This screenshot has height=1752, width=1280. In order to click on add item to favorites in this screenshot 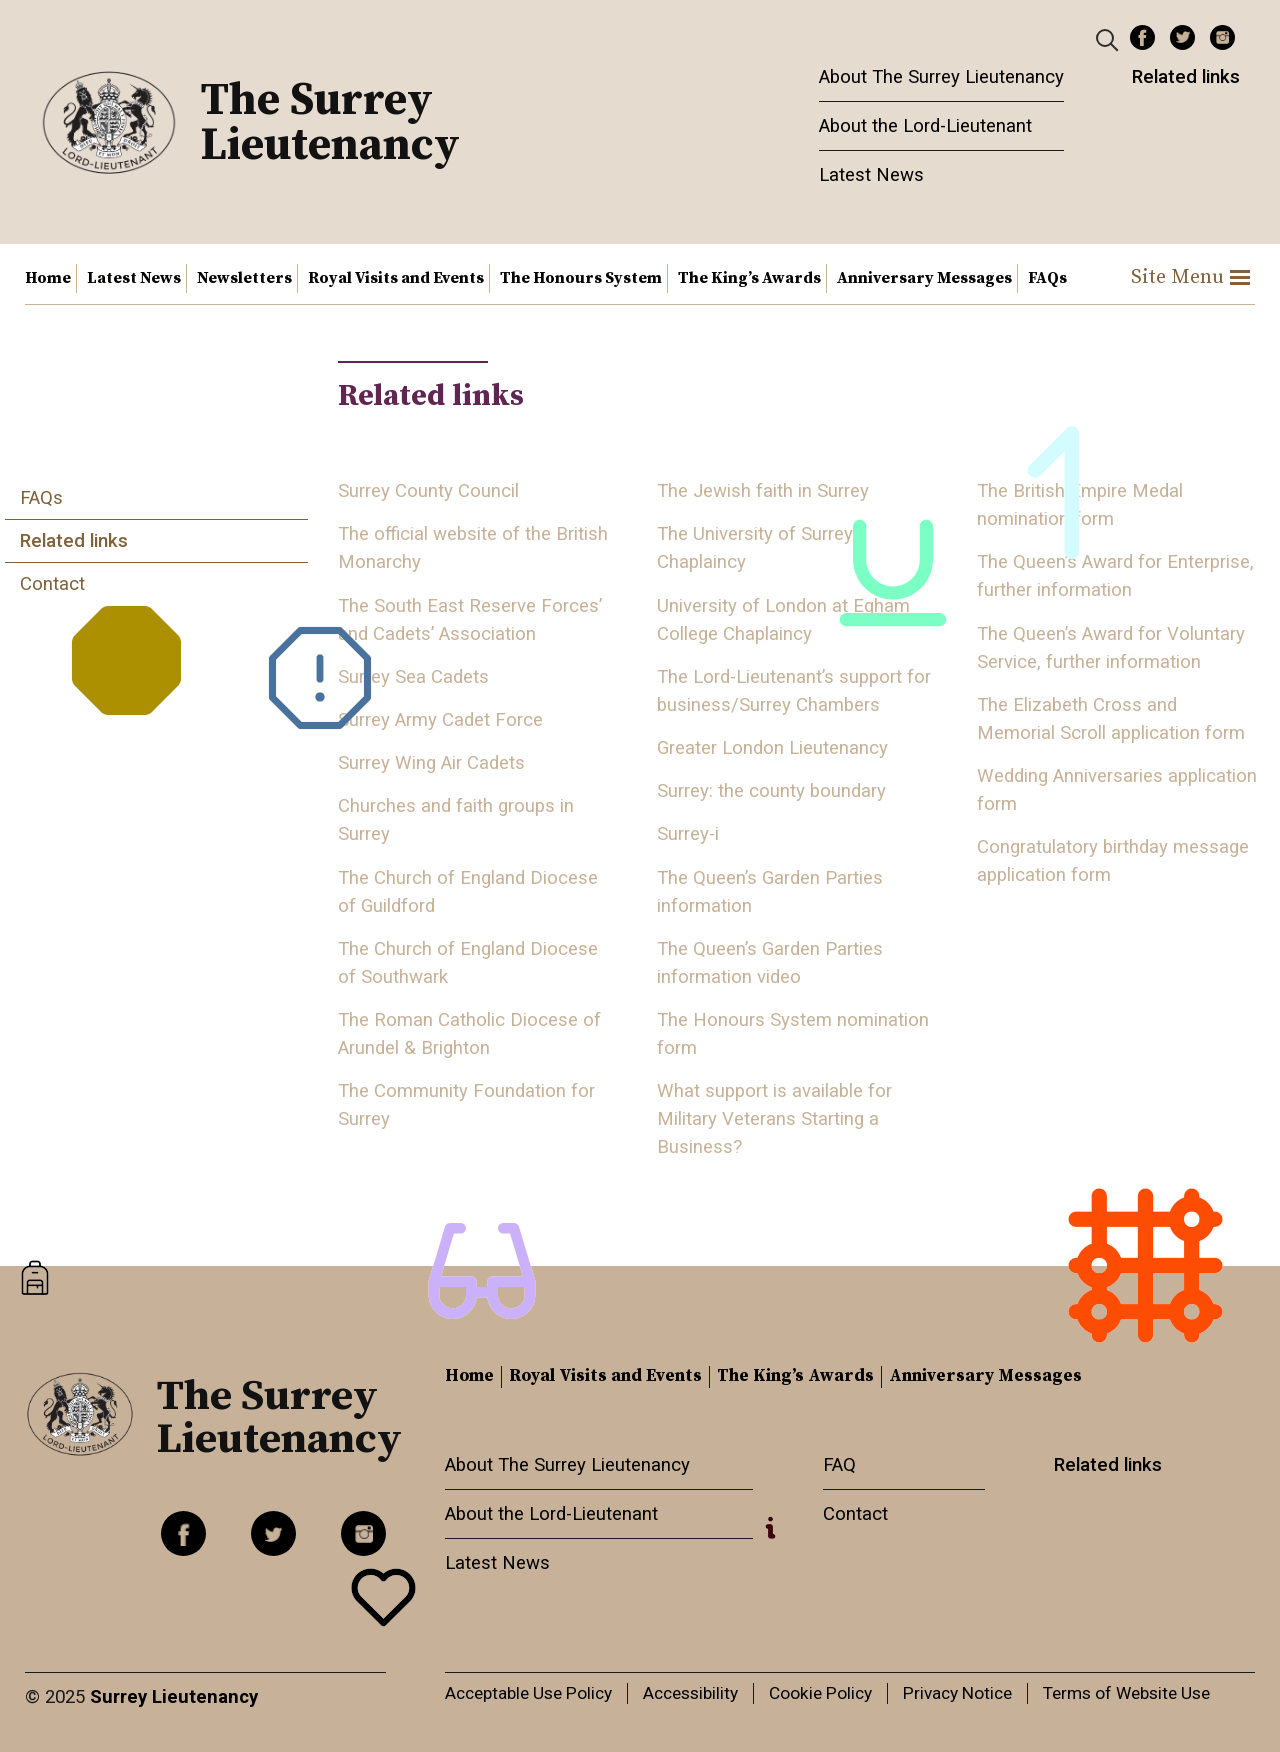, I will do `click(383, 1597)`.